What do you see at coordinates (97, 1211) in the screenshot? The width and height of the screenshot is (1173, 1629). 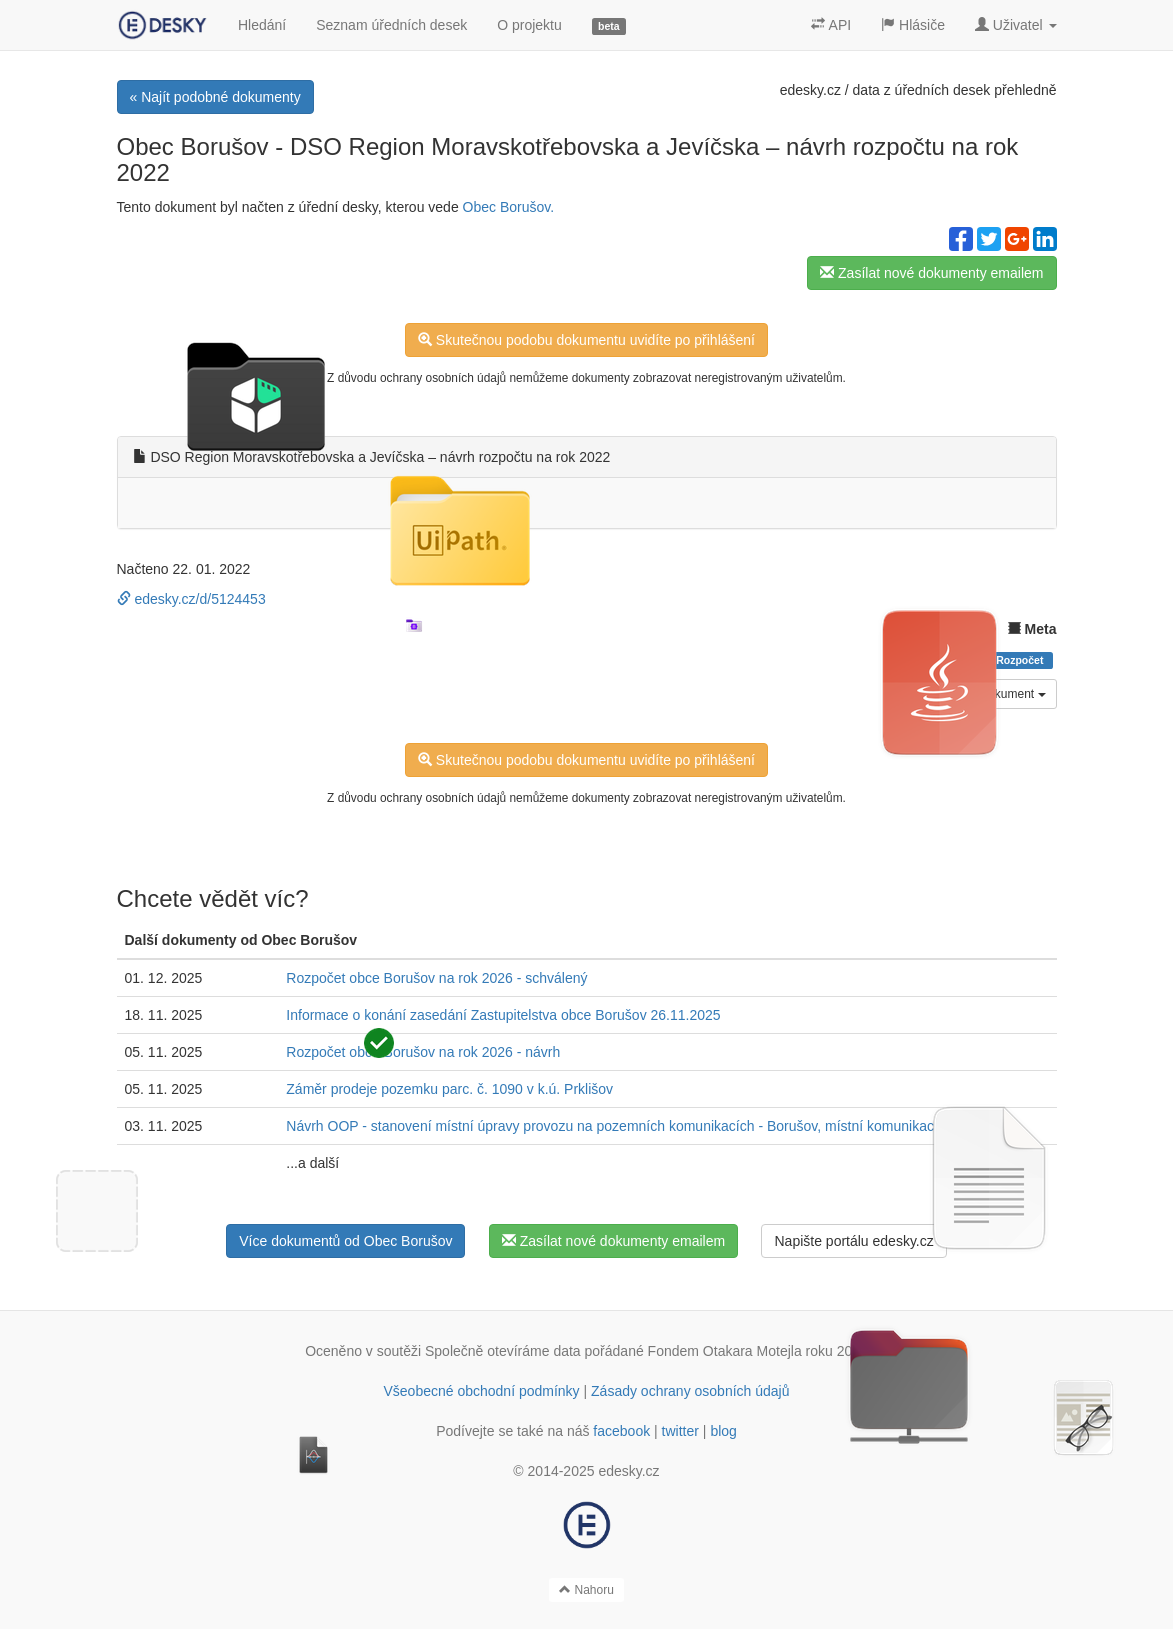 I see `represents an unrecognized or unknown file type` at bounding box center [97, 1211].